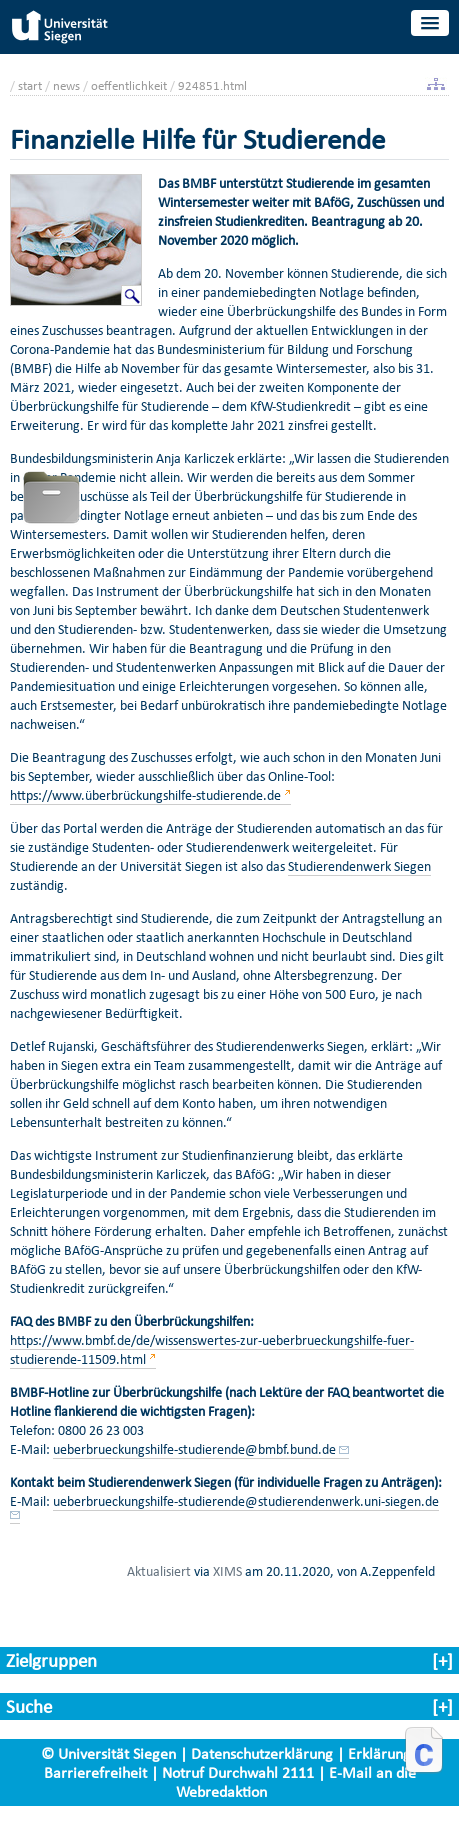 The height and width of the screenshot is (1831, 459). What do you see at coordinates (51, 497) in the screenshot?
I see `open the file manager application` at bounding box center [51, 497].